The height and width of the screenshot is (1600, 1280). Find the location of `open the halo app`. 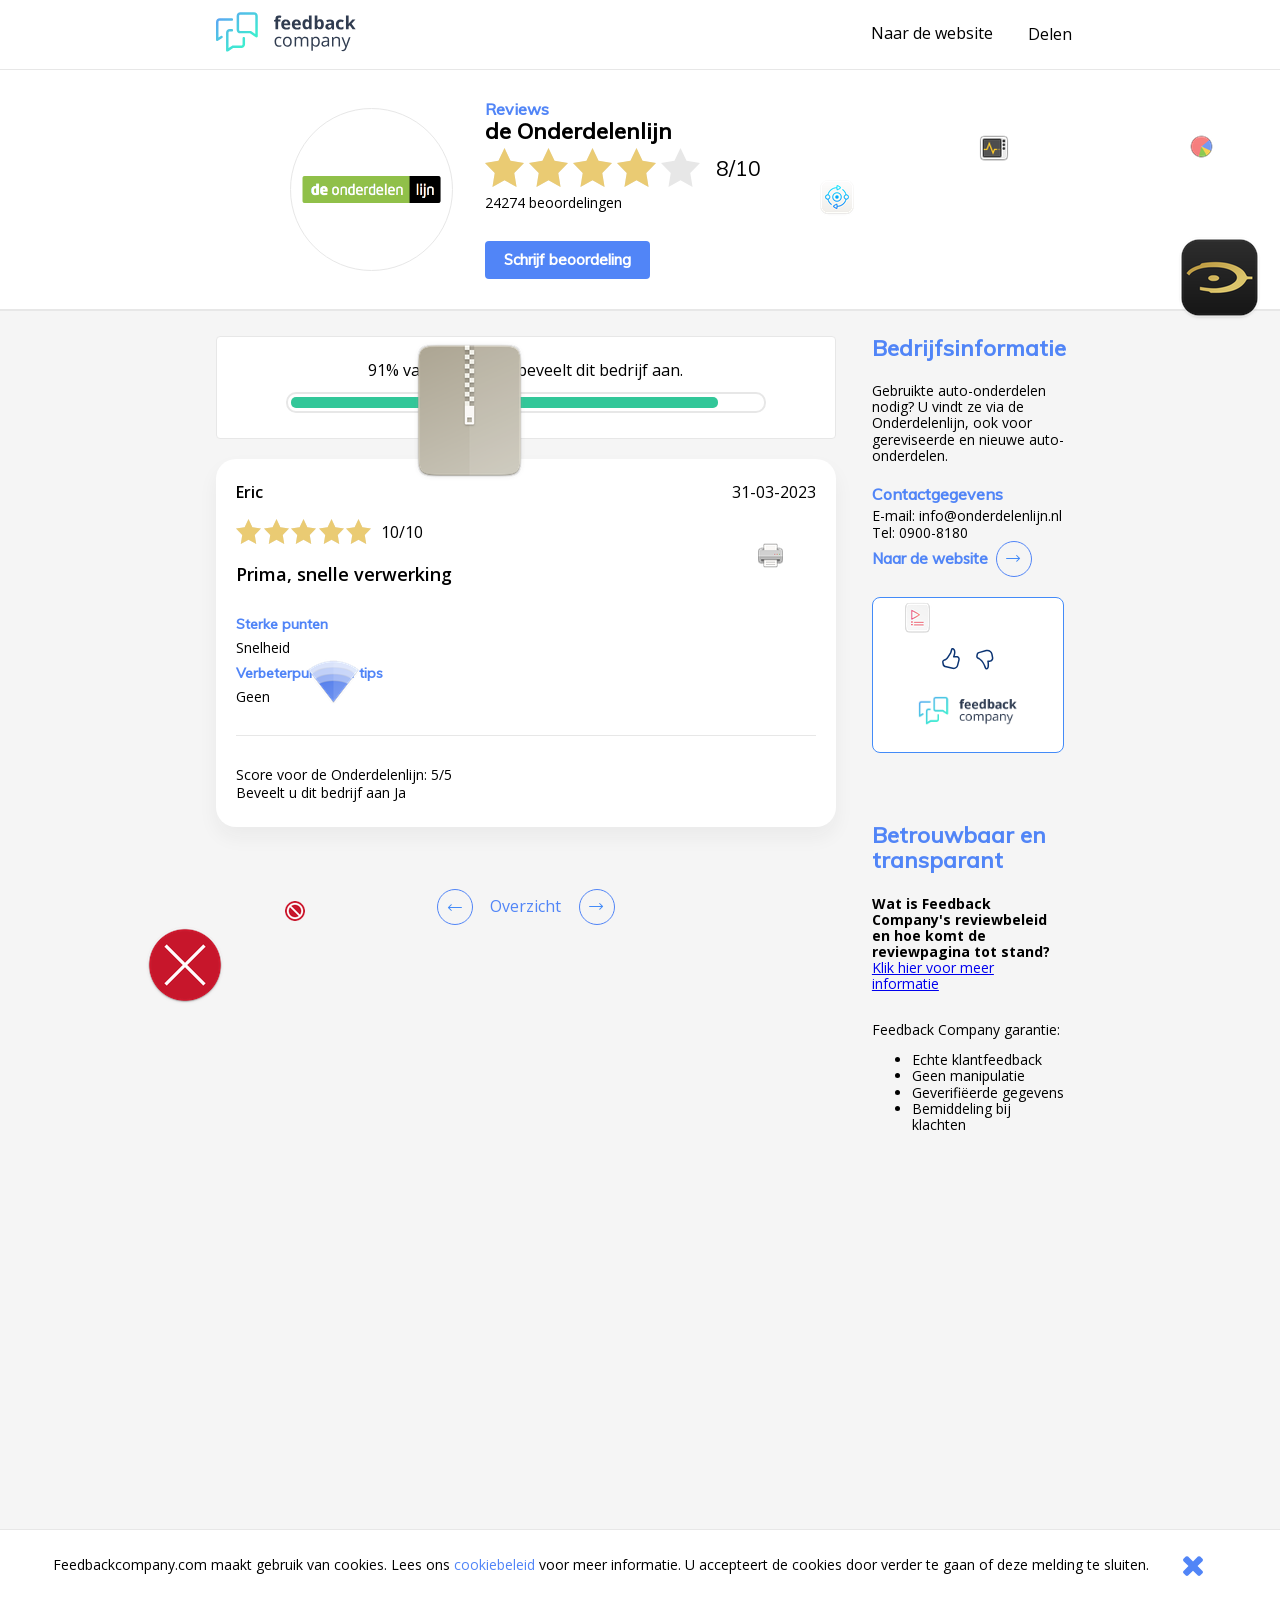

open the halo app is located at coordinates (1219, 277).